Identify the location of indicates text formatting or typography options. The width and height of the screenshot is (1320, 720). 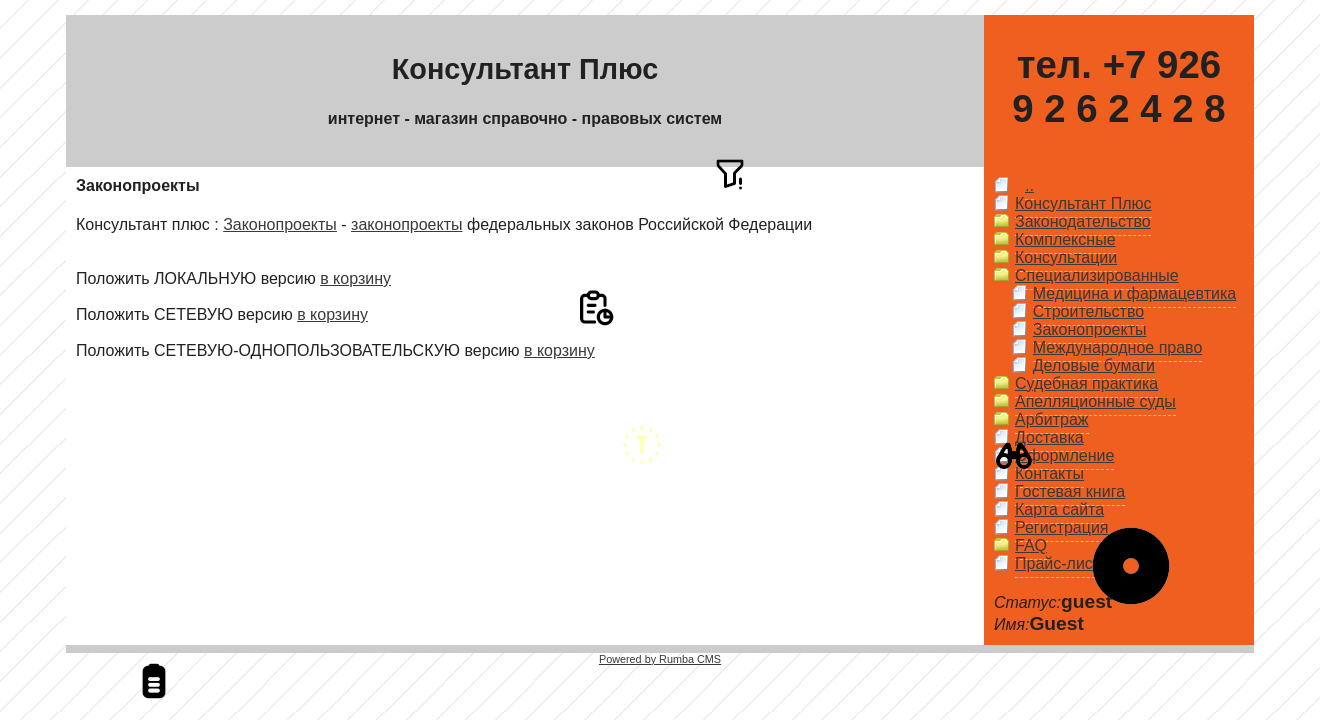
(642, 445).